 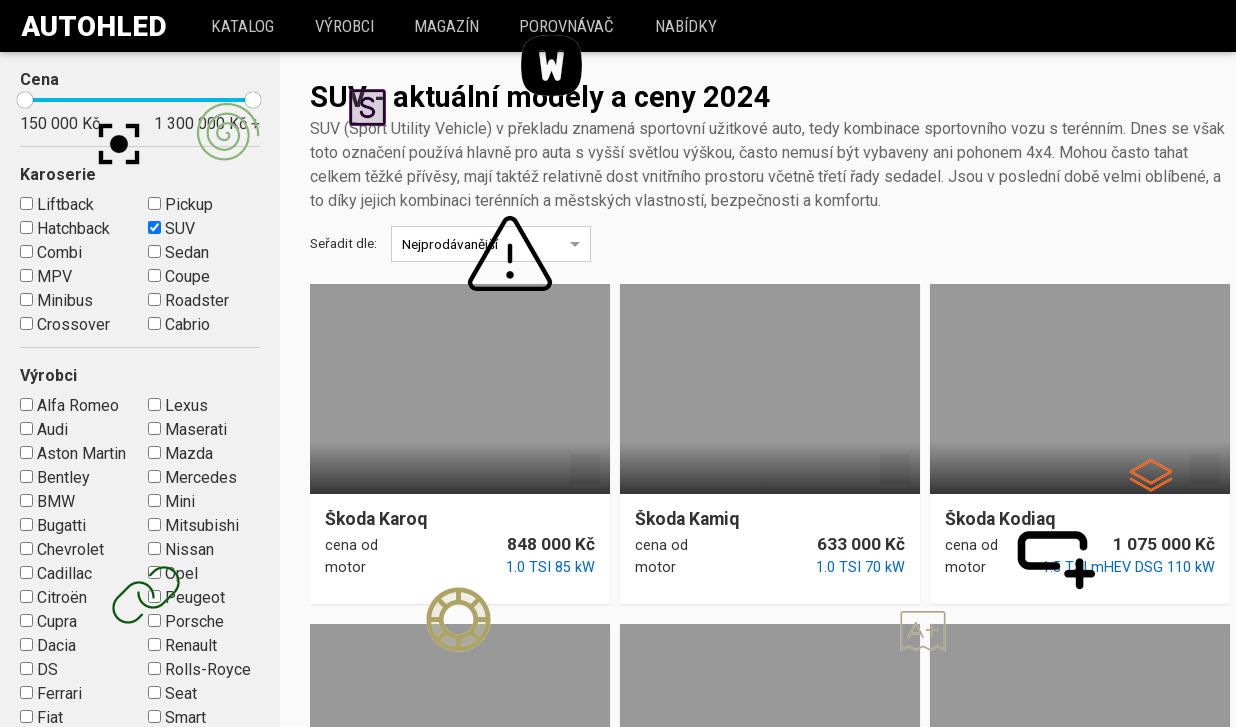 What do you see at coordinates (458, 619) in the screenshot?
I see `access casino or gambling games` at bounding box center [458, 619].